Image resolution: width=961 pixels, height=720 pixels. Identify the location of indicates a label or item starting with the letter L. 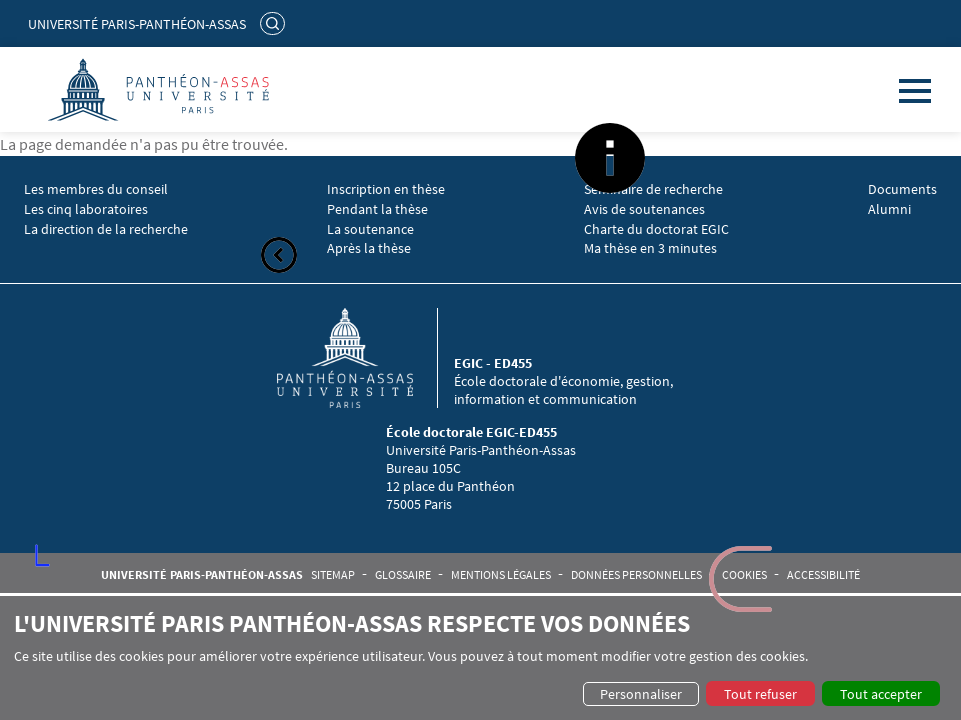
(42, 555).